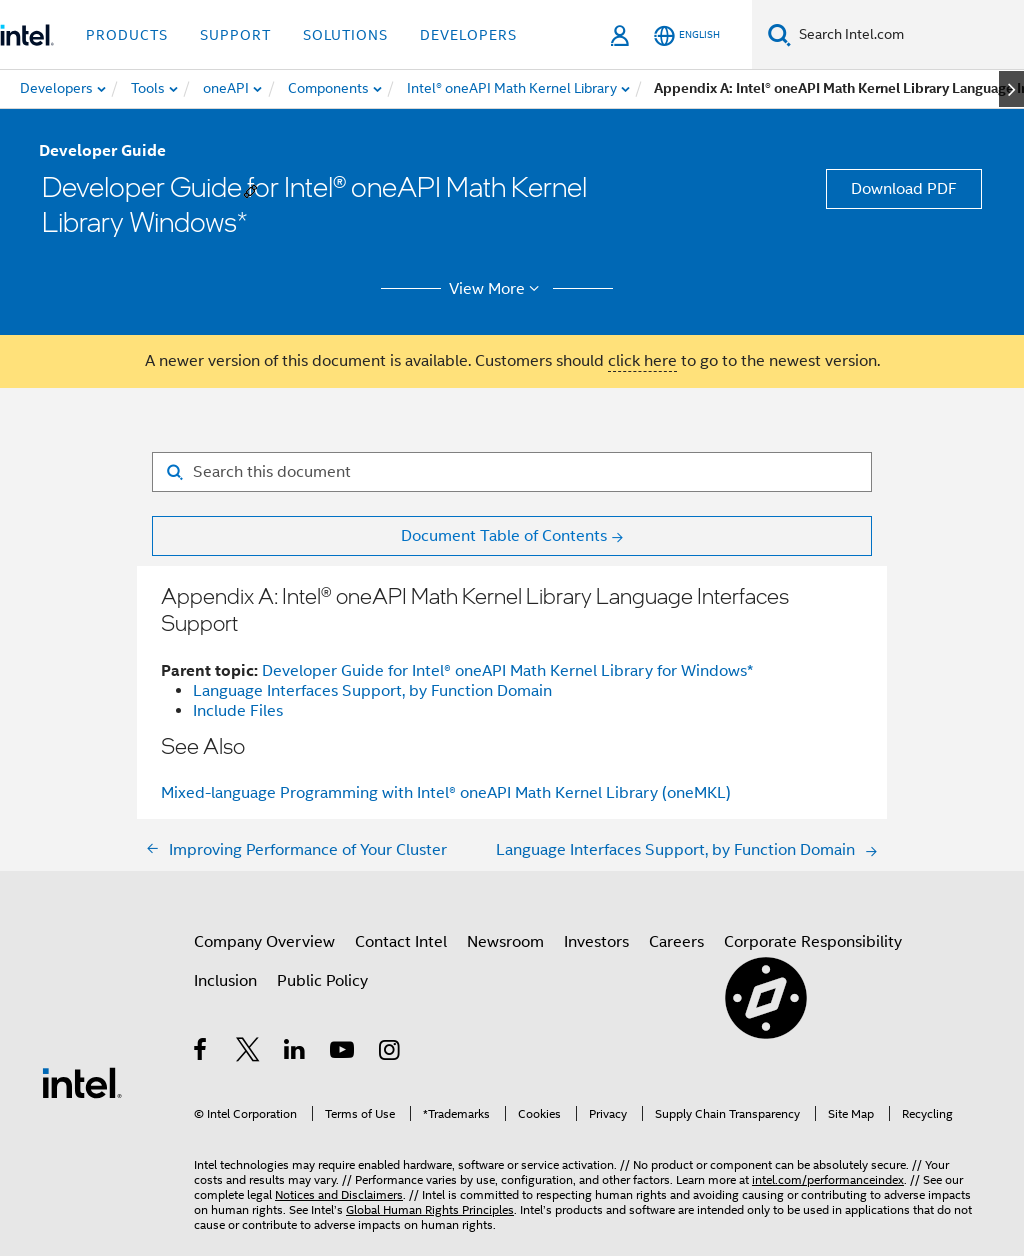 This screenshot has height=1256, width=1024. Describe the element at coordinates (250, 191) in the screenshot. I see `access candy crush or similar game` at that location.